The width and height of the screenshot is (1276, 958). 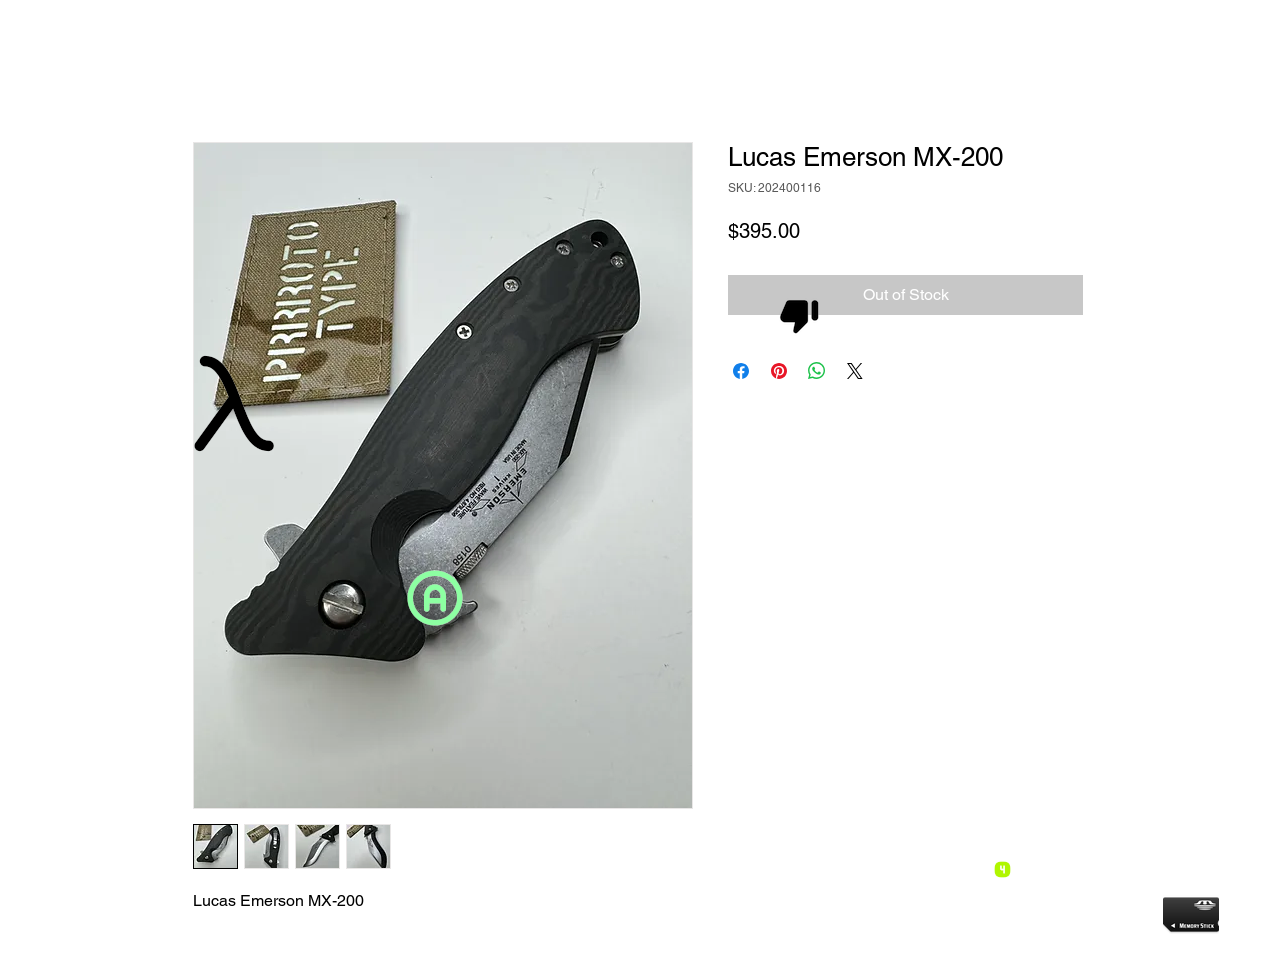 What do you see at coordinates (1191, 915) in the screenshot?
I see `access memory stick storage device` at bounding box center [1191, 915].